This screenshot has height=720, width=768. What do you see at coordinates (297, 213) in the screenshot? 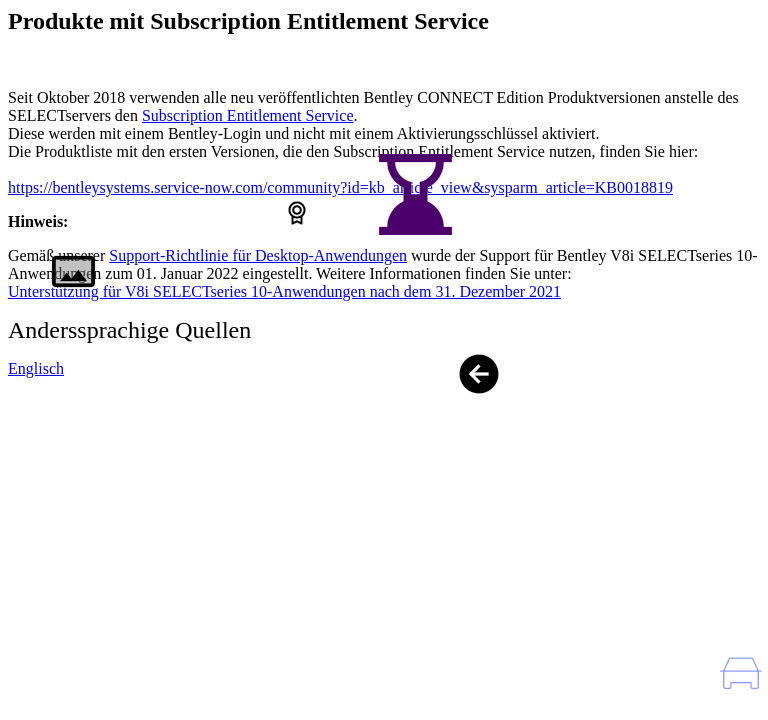
I see `view achievements or awards` at bounding box center [297, 213].